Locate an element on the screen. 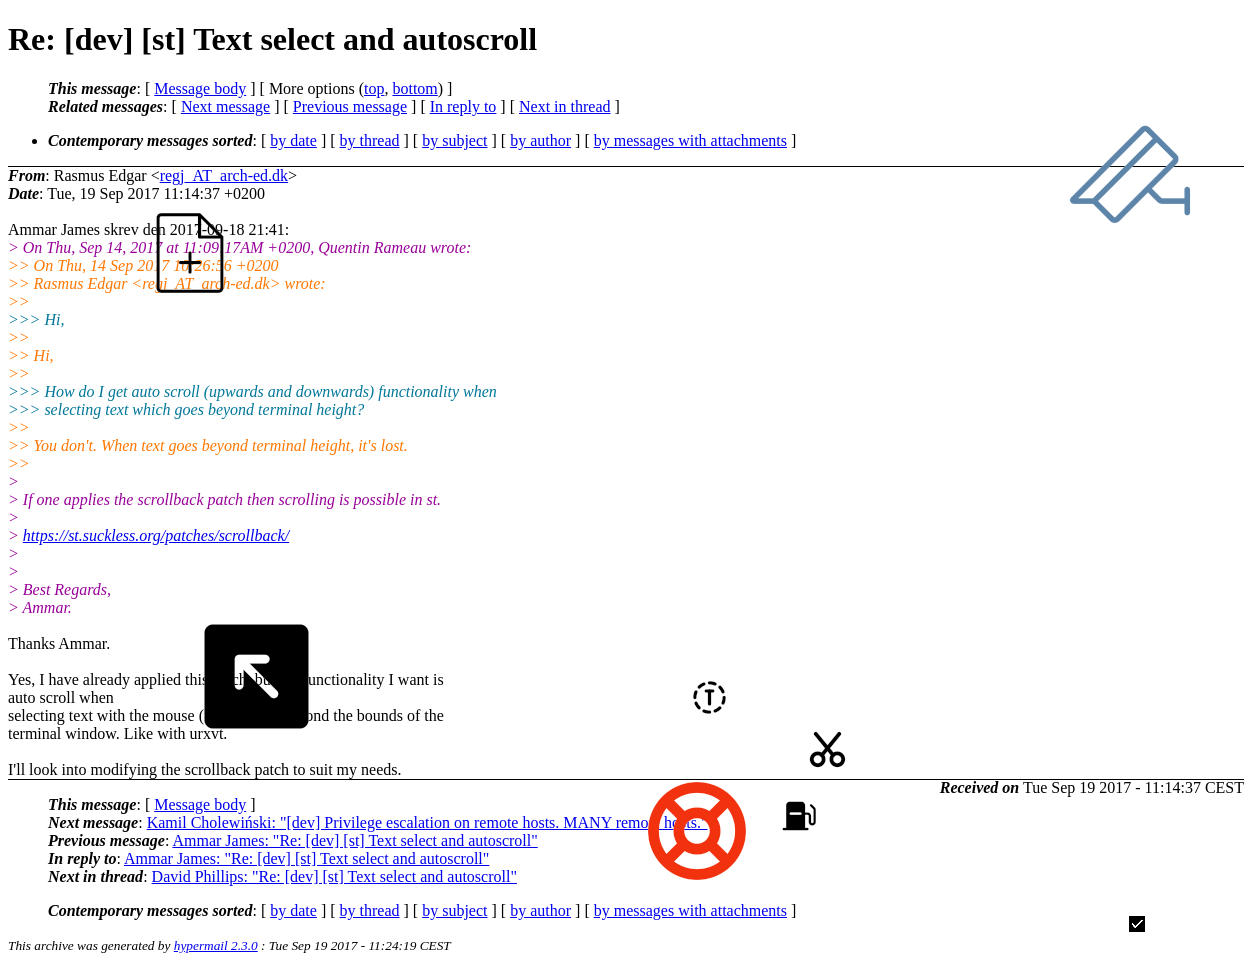  confirm or select an option is located at coordinates (1137, 924).